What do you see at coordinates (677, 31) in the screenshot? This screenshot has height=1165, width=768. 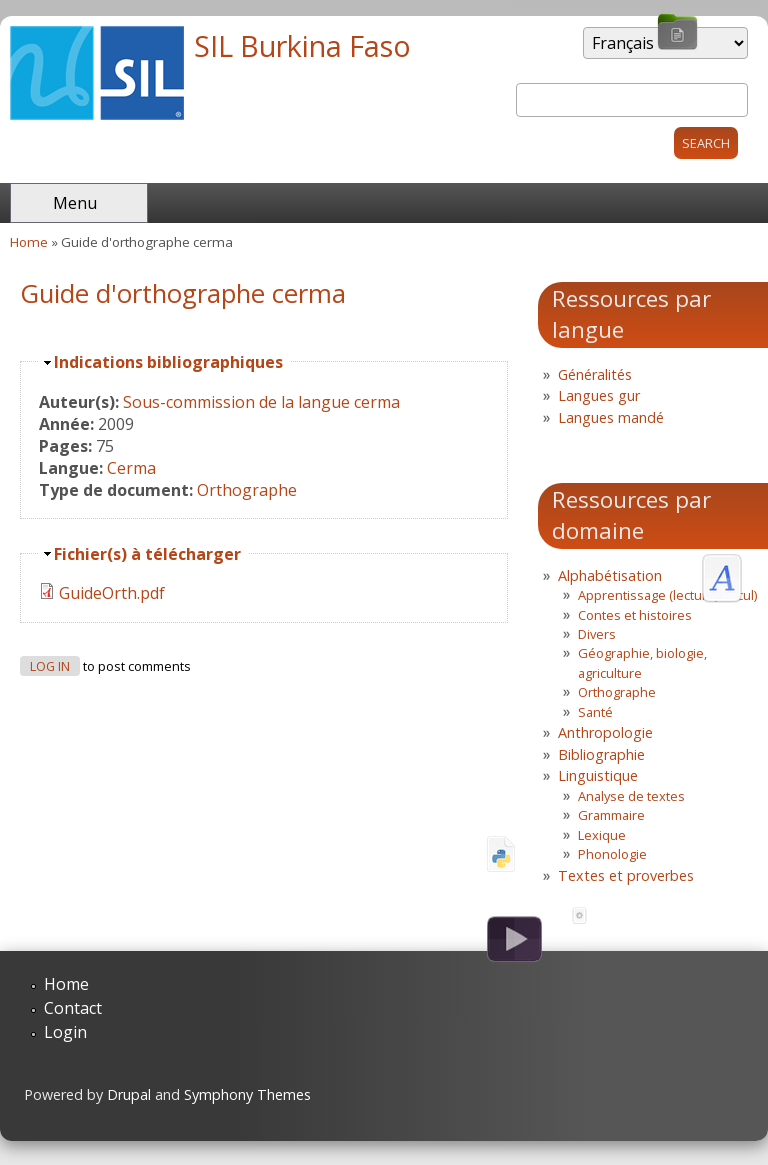 I see `open your documents folder` at bounding box center [677, 31].